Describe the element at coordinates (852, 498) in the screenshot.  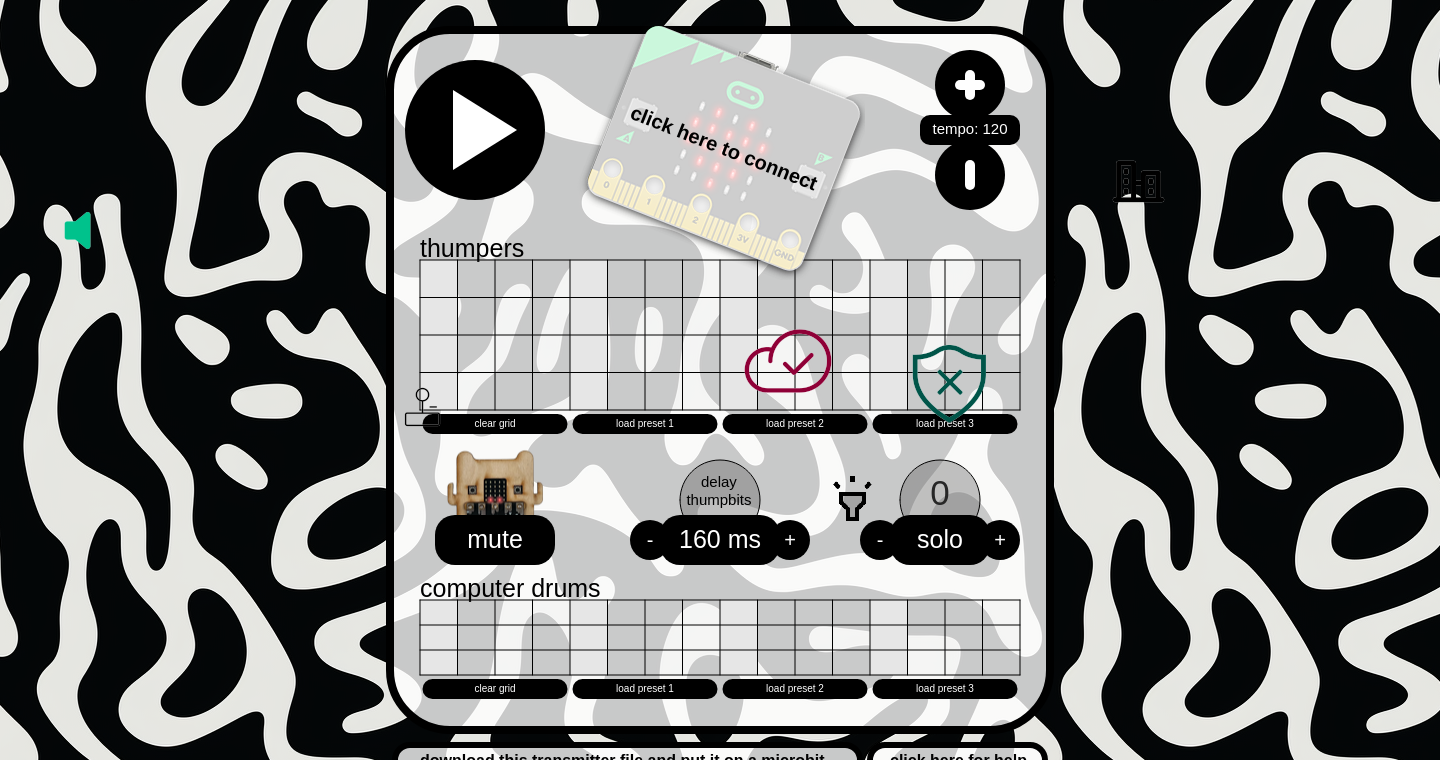
I see `highlight selected text` at that location.